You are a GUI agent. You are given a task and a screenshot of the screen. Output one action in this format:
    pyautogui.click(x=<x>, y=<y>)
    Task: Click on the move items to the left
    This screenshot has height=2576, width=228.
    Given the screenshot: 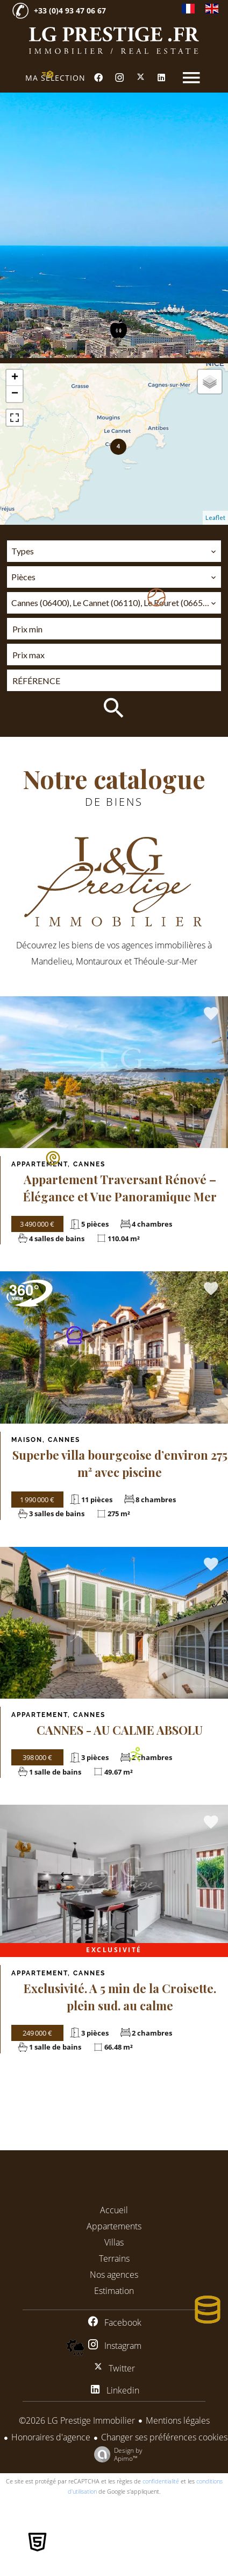 What is the action you would take?
    pyautogui.click(x=67, y=1877)
    